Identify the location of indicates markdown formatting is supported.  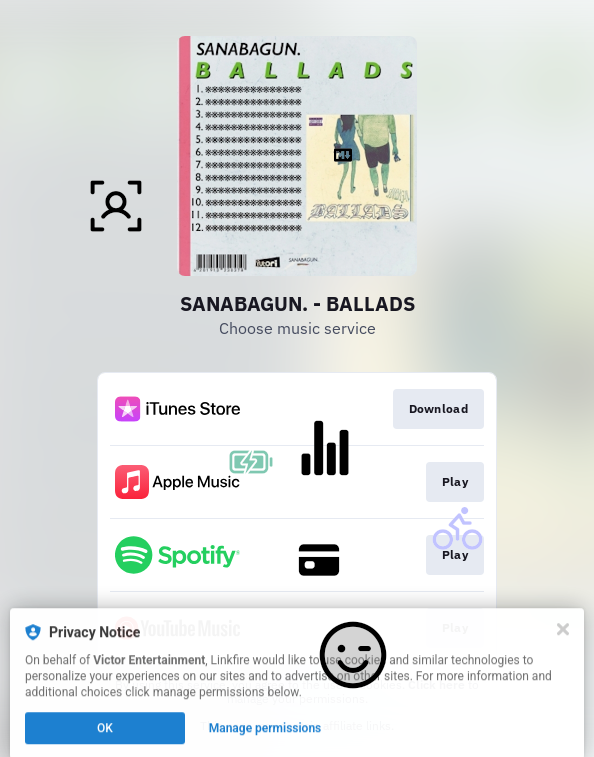
(343, 155).